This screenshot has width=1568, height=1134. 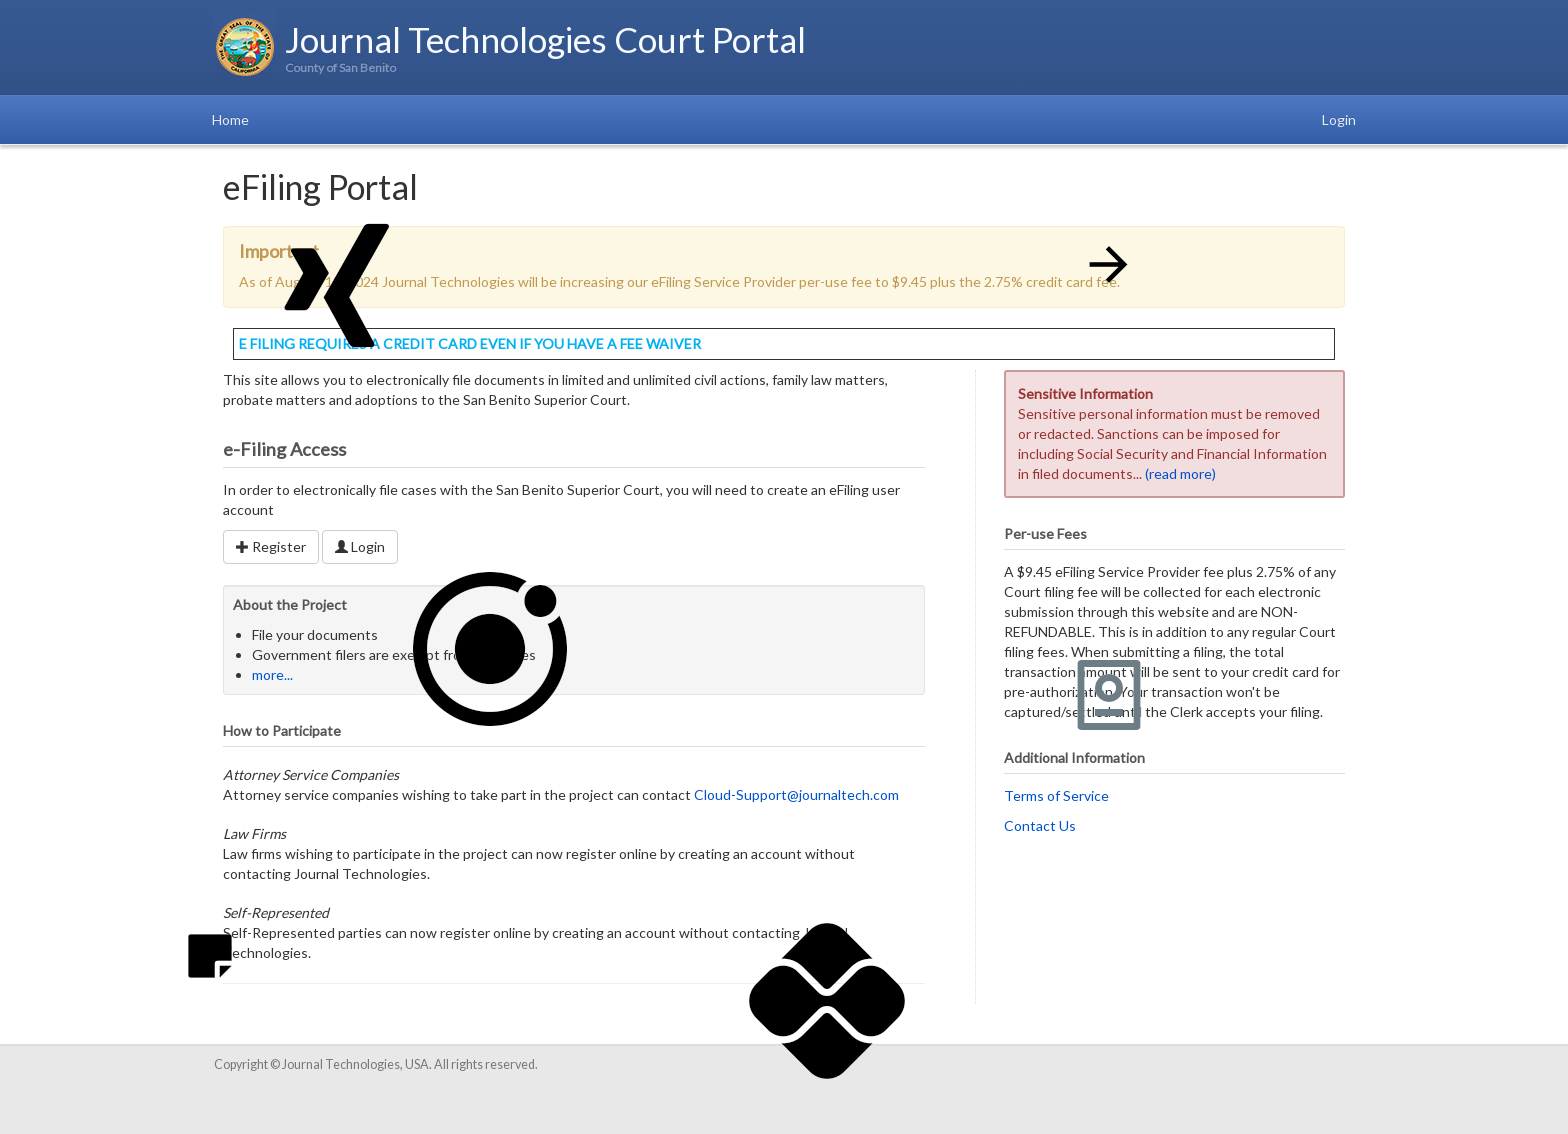 What do you see at coordinates (1108, 264) in the screenshot?
I see `navigate to the next item or screen` at bounding box center [1108, 264].